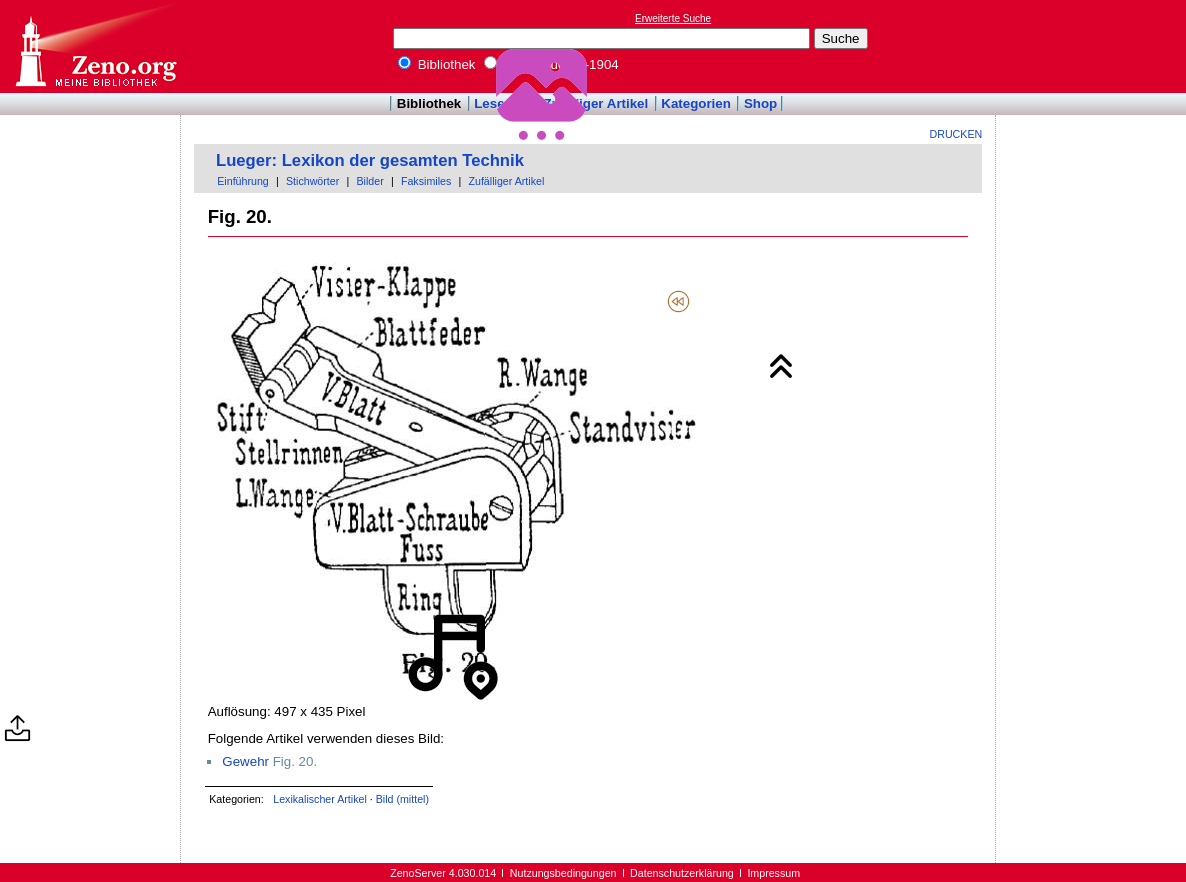  Describe the element at coordinates (781, 367) in the screenshot. I see `scroll to top of page` at that location.